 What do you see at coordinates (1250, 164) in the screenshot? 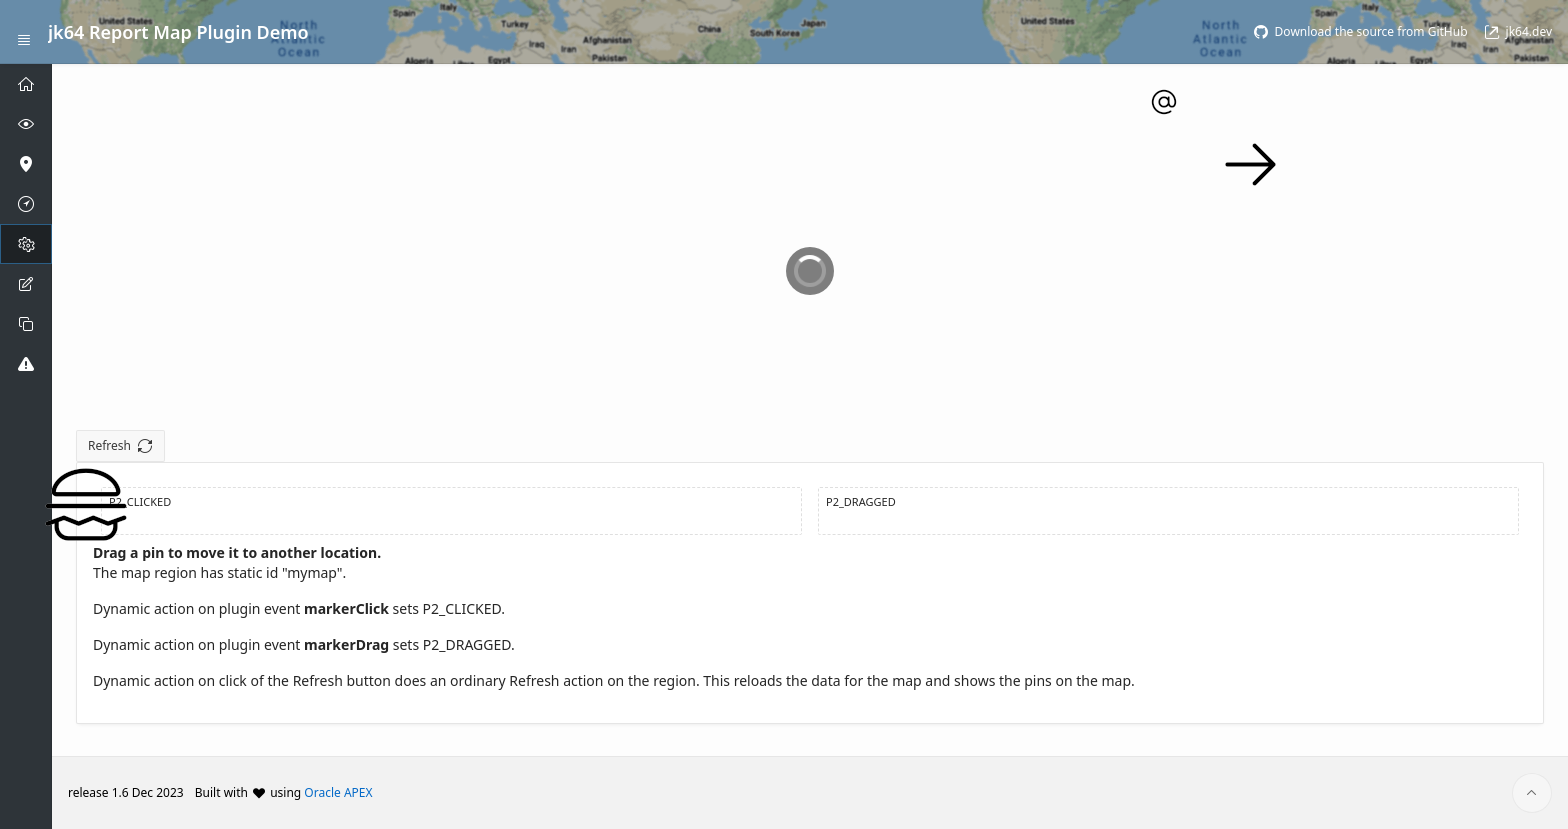
I see `navigate to the next item or screen` at bounding box center [1250, 164].